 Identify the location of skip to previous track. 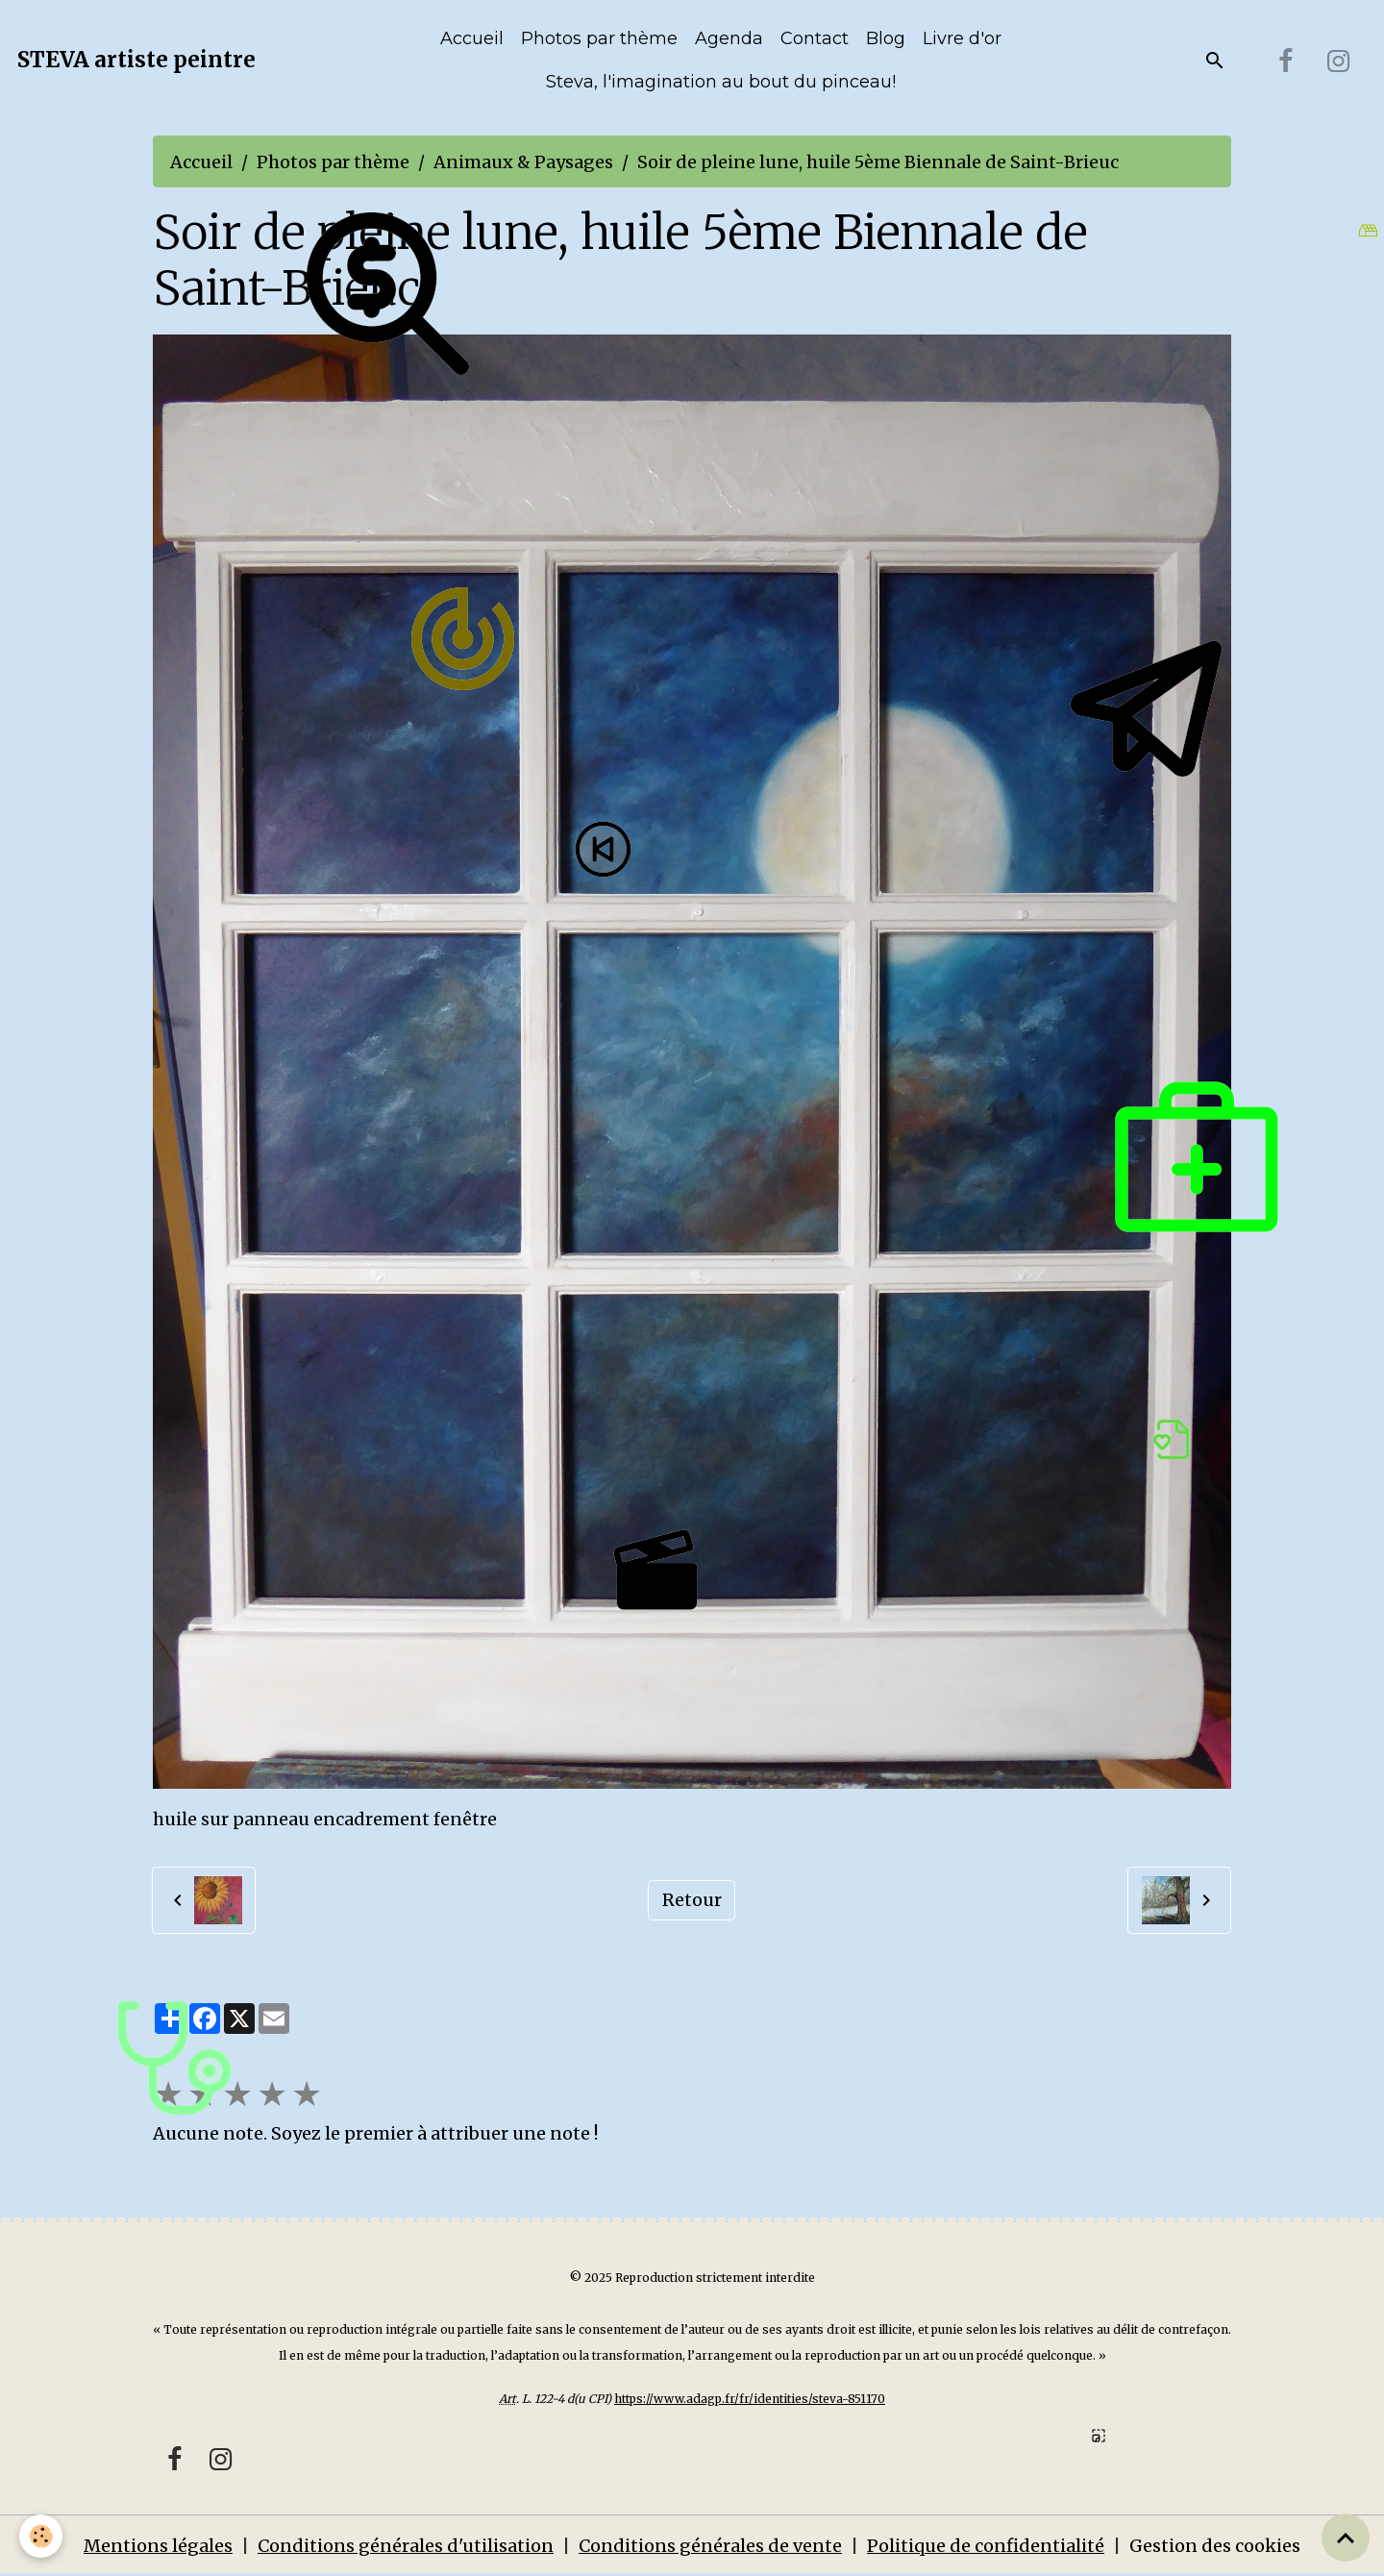
(603, 849).